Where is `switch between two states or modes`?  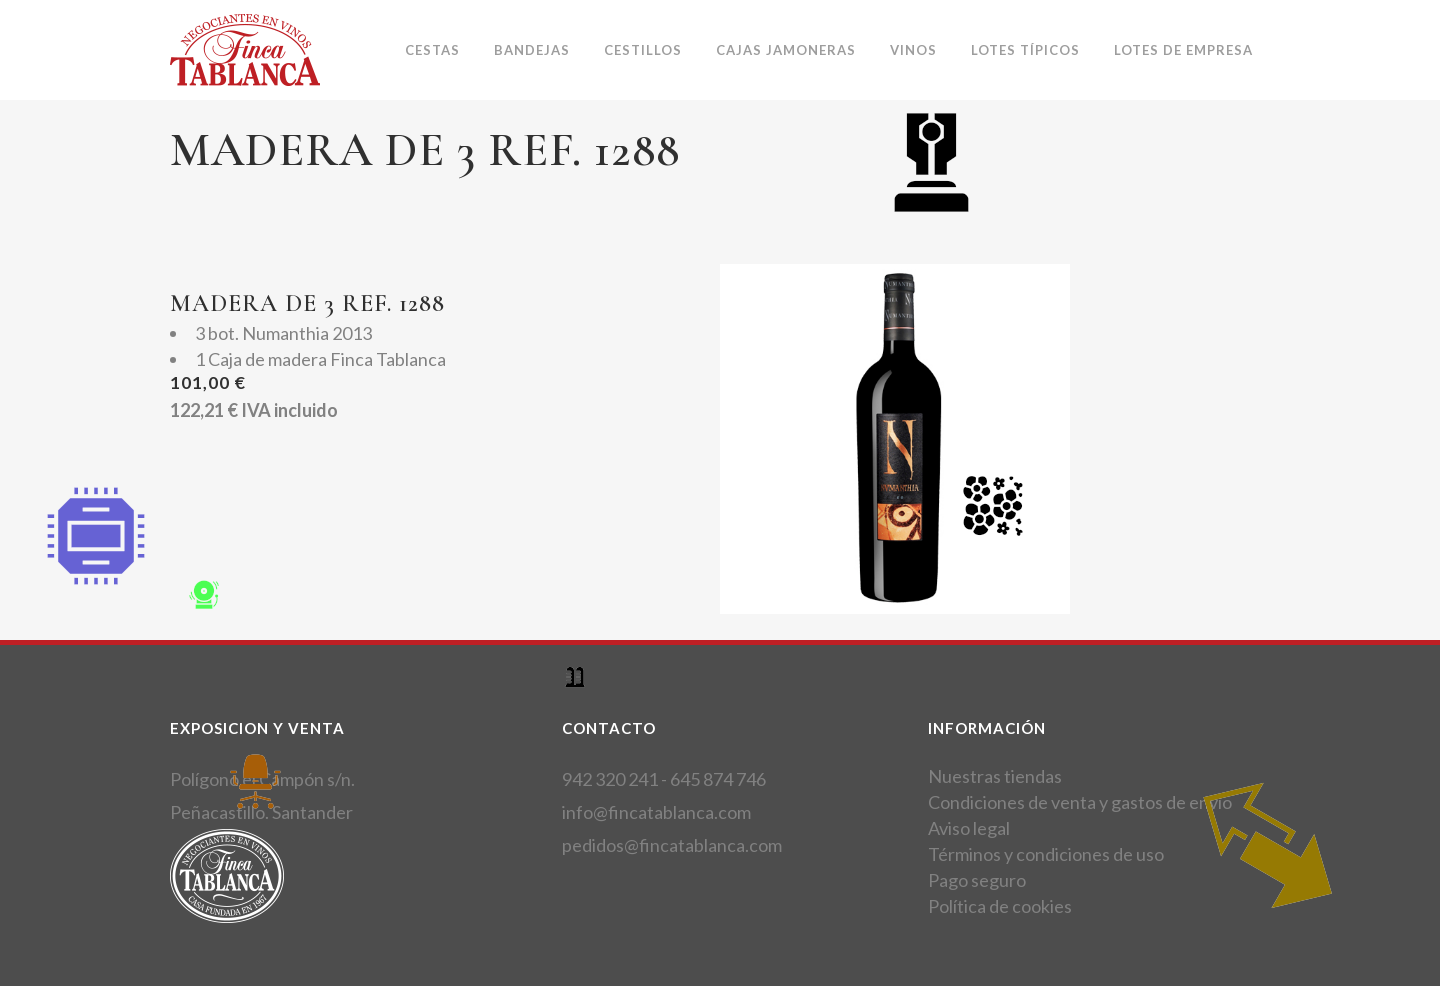 switch between two states or modes is located at coordinates (1267, 845).